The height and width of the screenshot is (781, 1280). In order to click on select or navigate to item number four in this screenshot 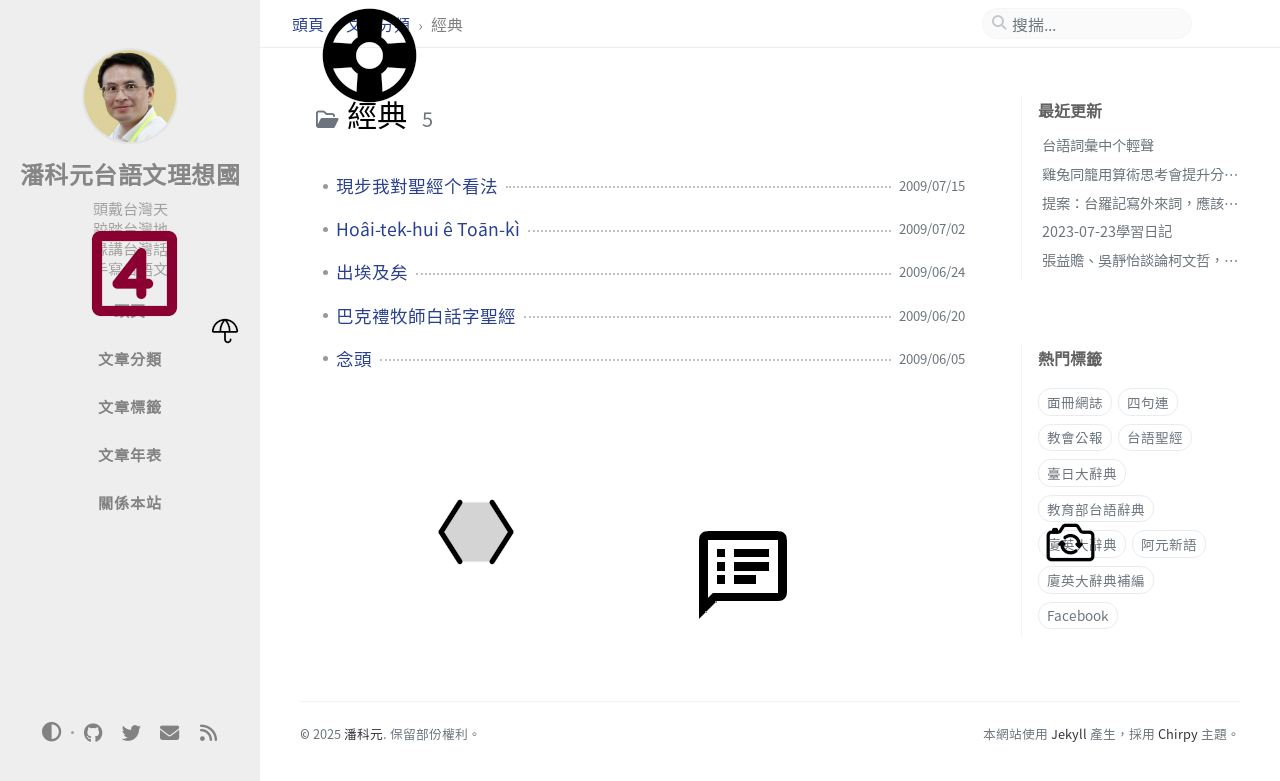, I will do `click(134, 273)`.